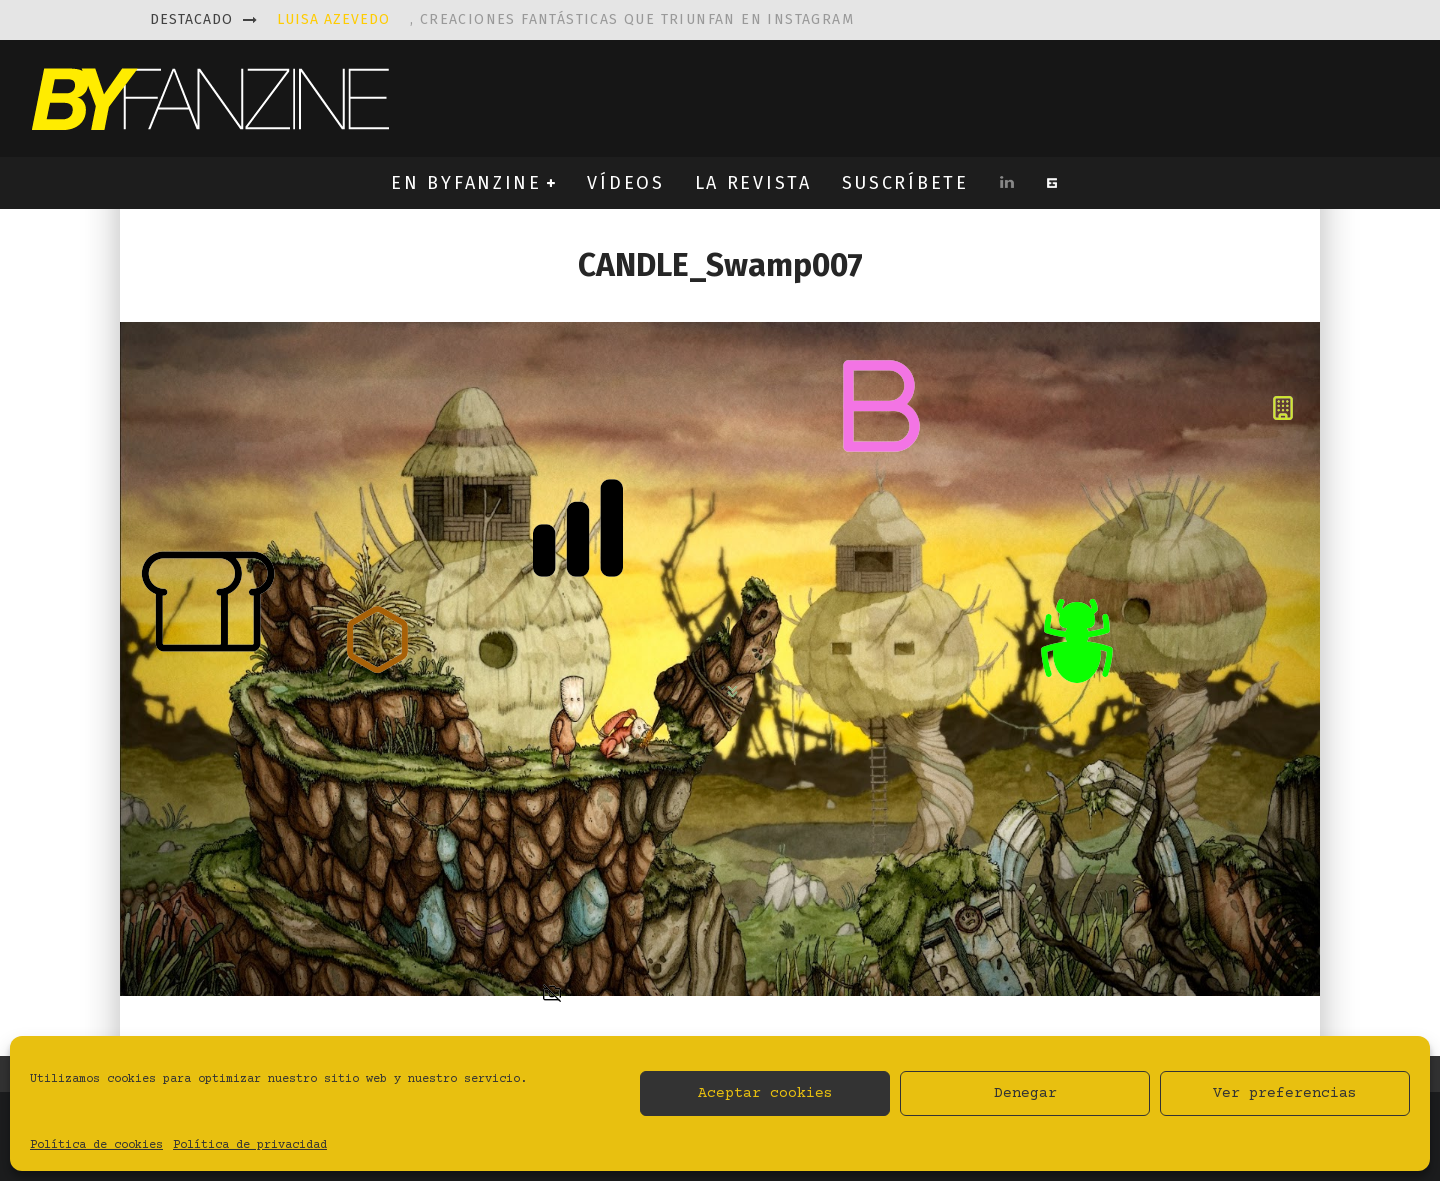  I want to click on indicates a modular or honeycomb-style layout option, so click(377, 639).